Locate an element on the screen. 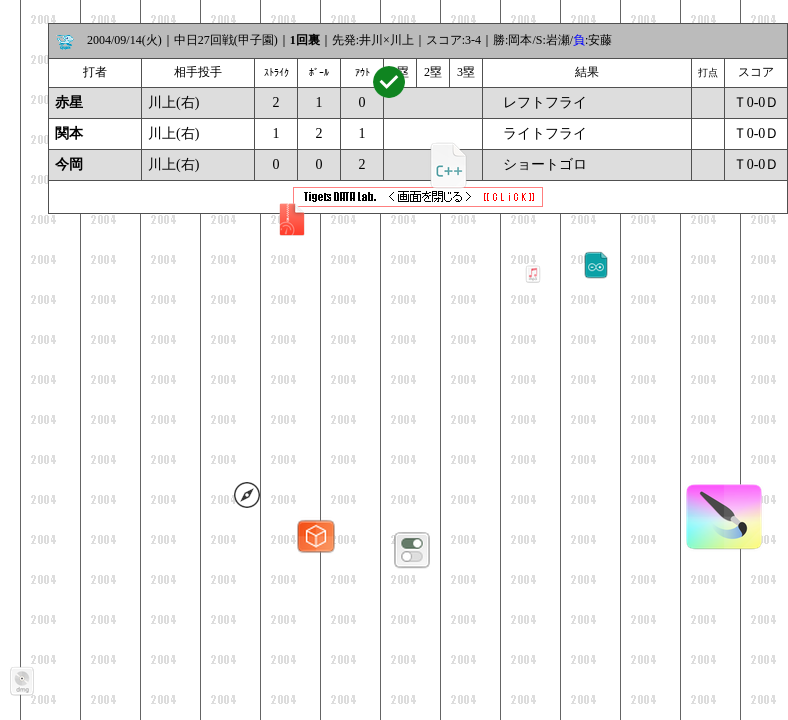 The height and width of the screenshot is (720, 788). a C++ source code file is located at coordinates (448, 165).